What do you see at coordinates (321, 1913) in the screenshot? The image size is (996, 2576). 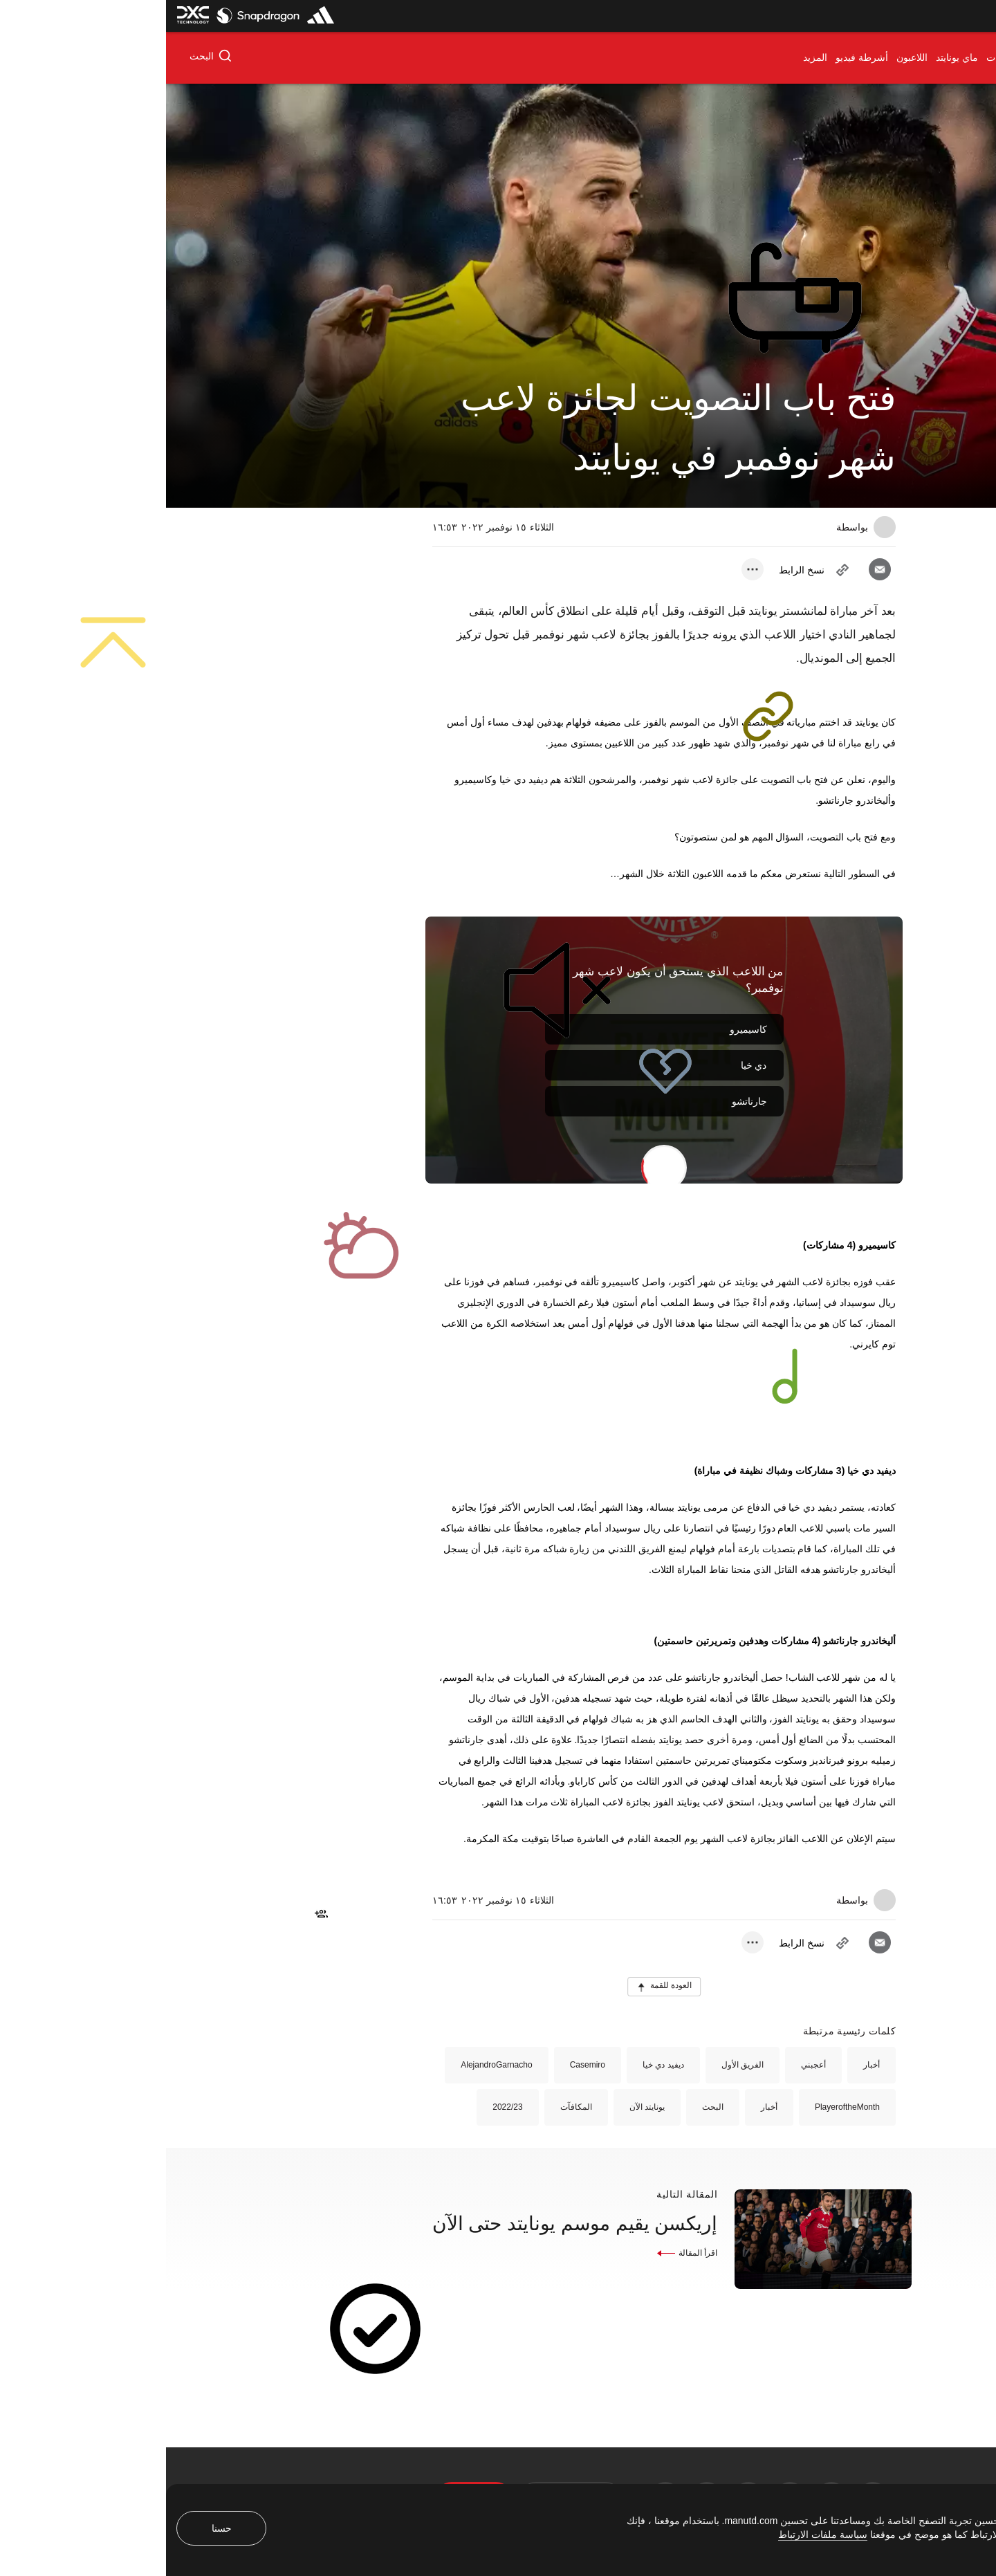 I see `add a new member to a group` at bounding box center [321, 1913].